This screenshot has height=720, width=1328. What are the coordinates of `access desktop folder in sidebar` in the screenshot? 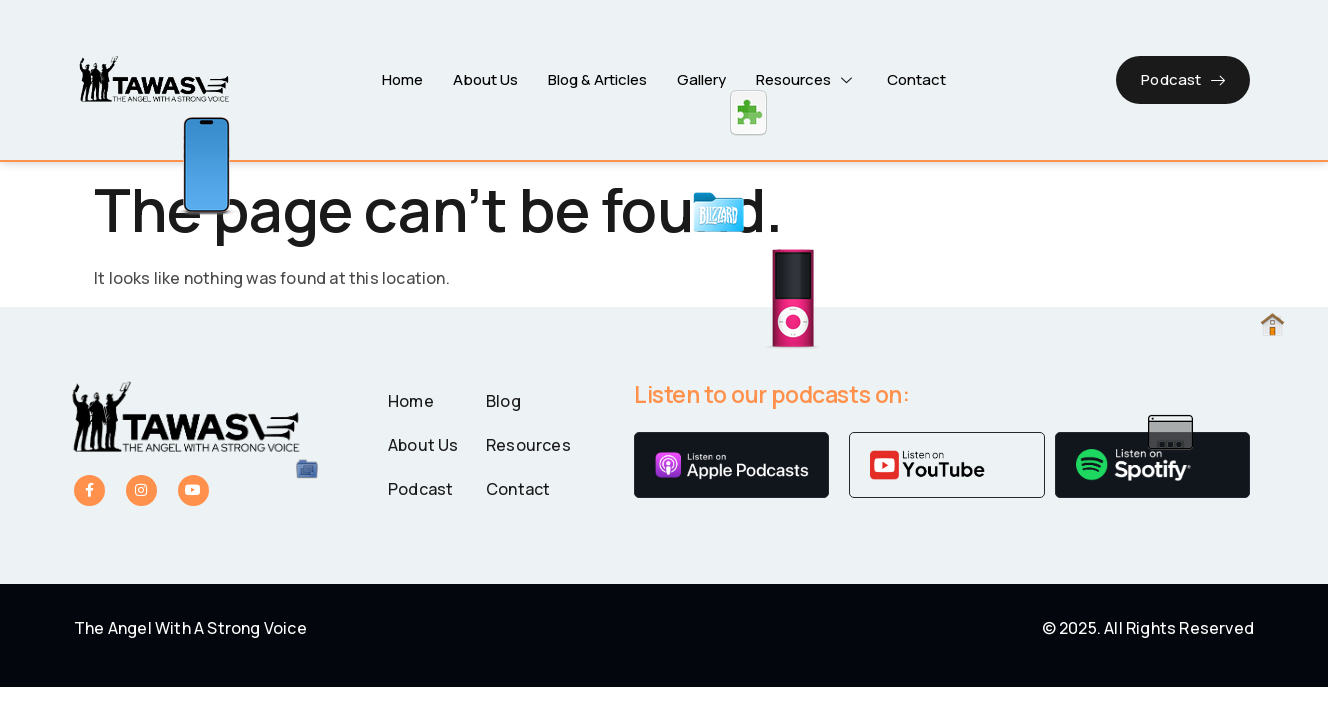 It's located at (1170, 432).